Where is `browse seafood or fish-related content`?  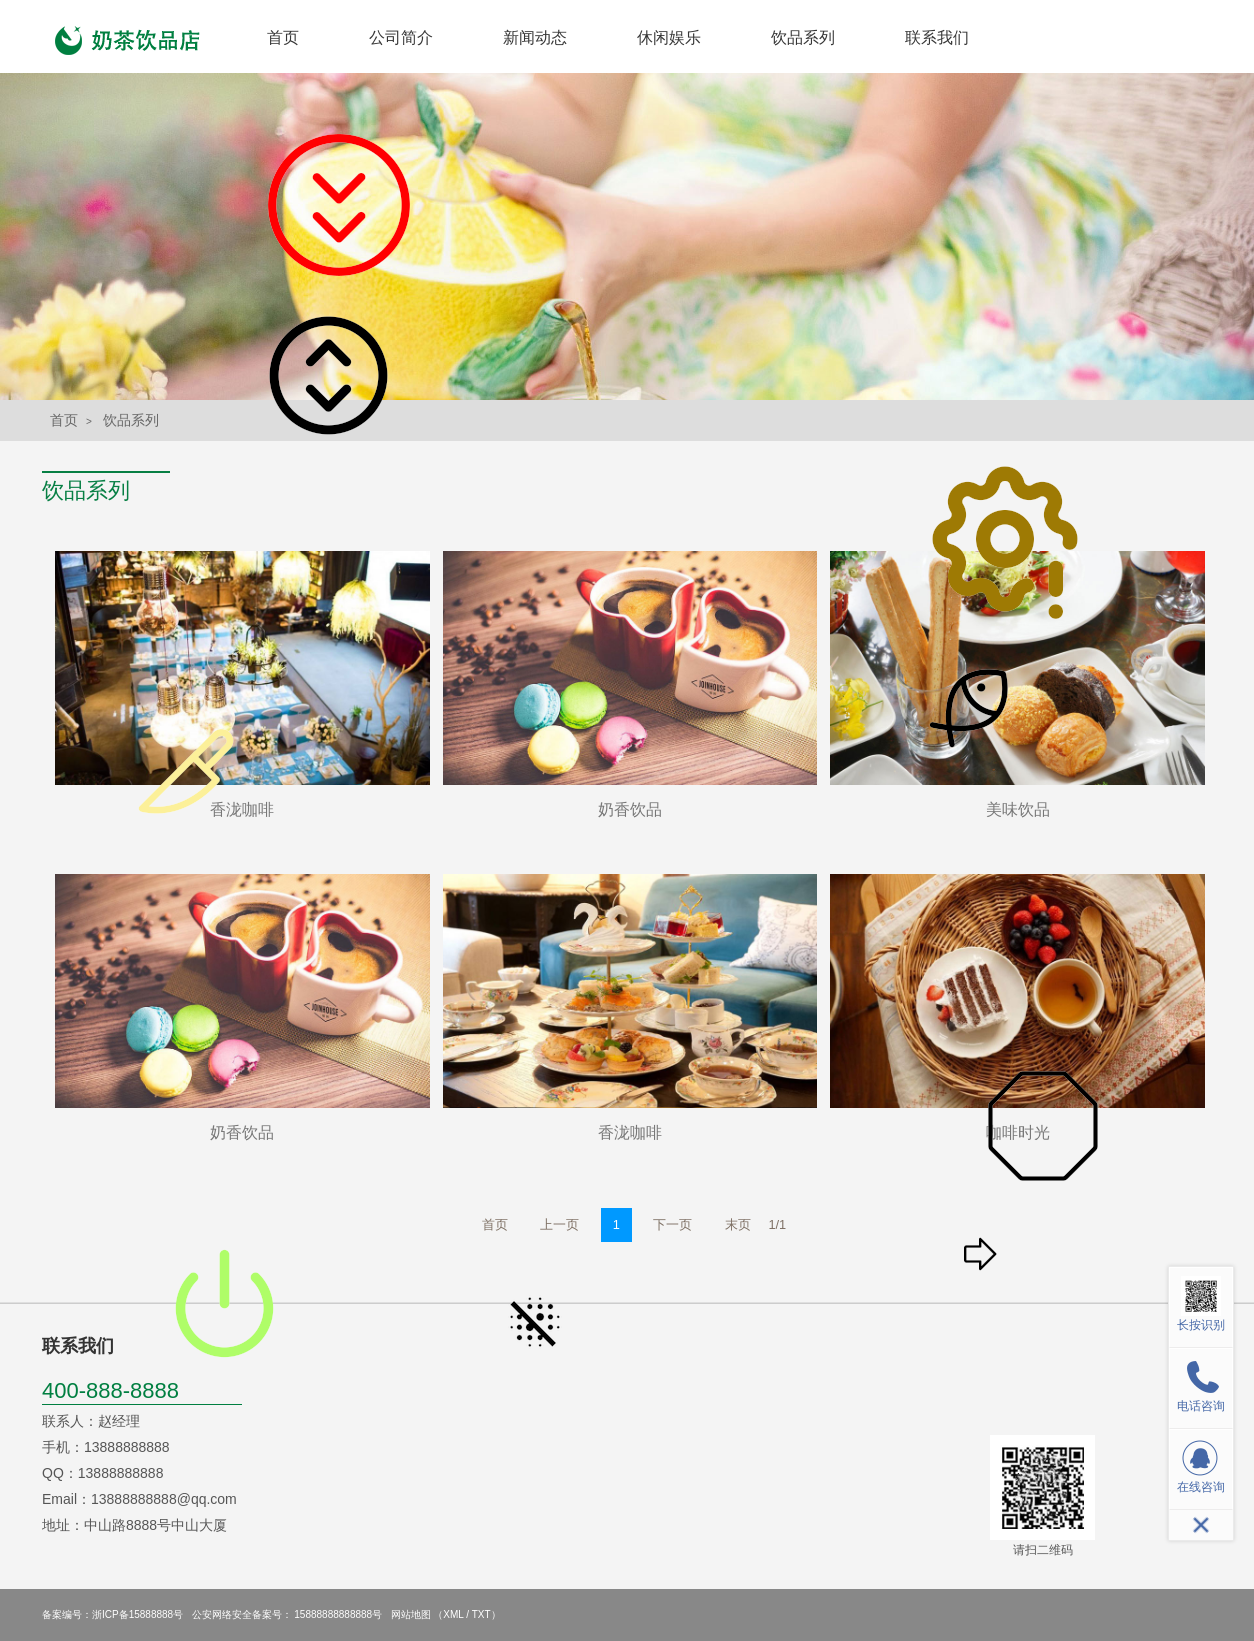
browse seafood or fish-related content is located at coordinates (971, 705).